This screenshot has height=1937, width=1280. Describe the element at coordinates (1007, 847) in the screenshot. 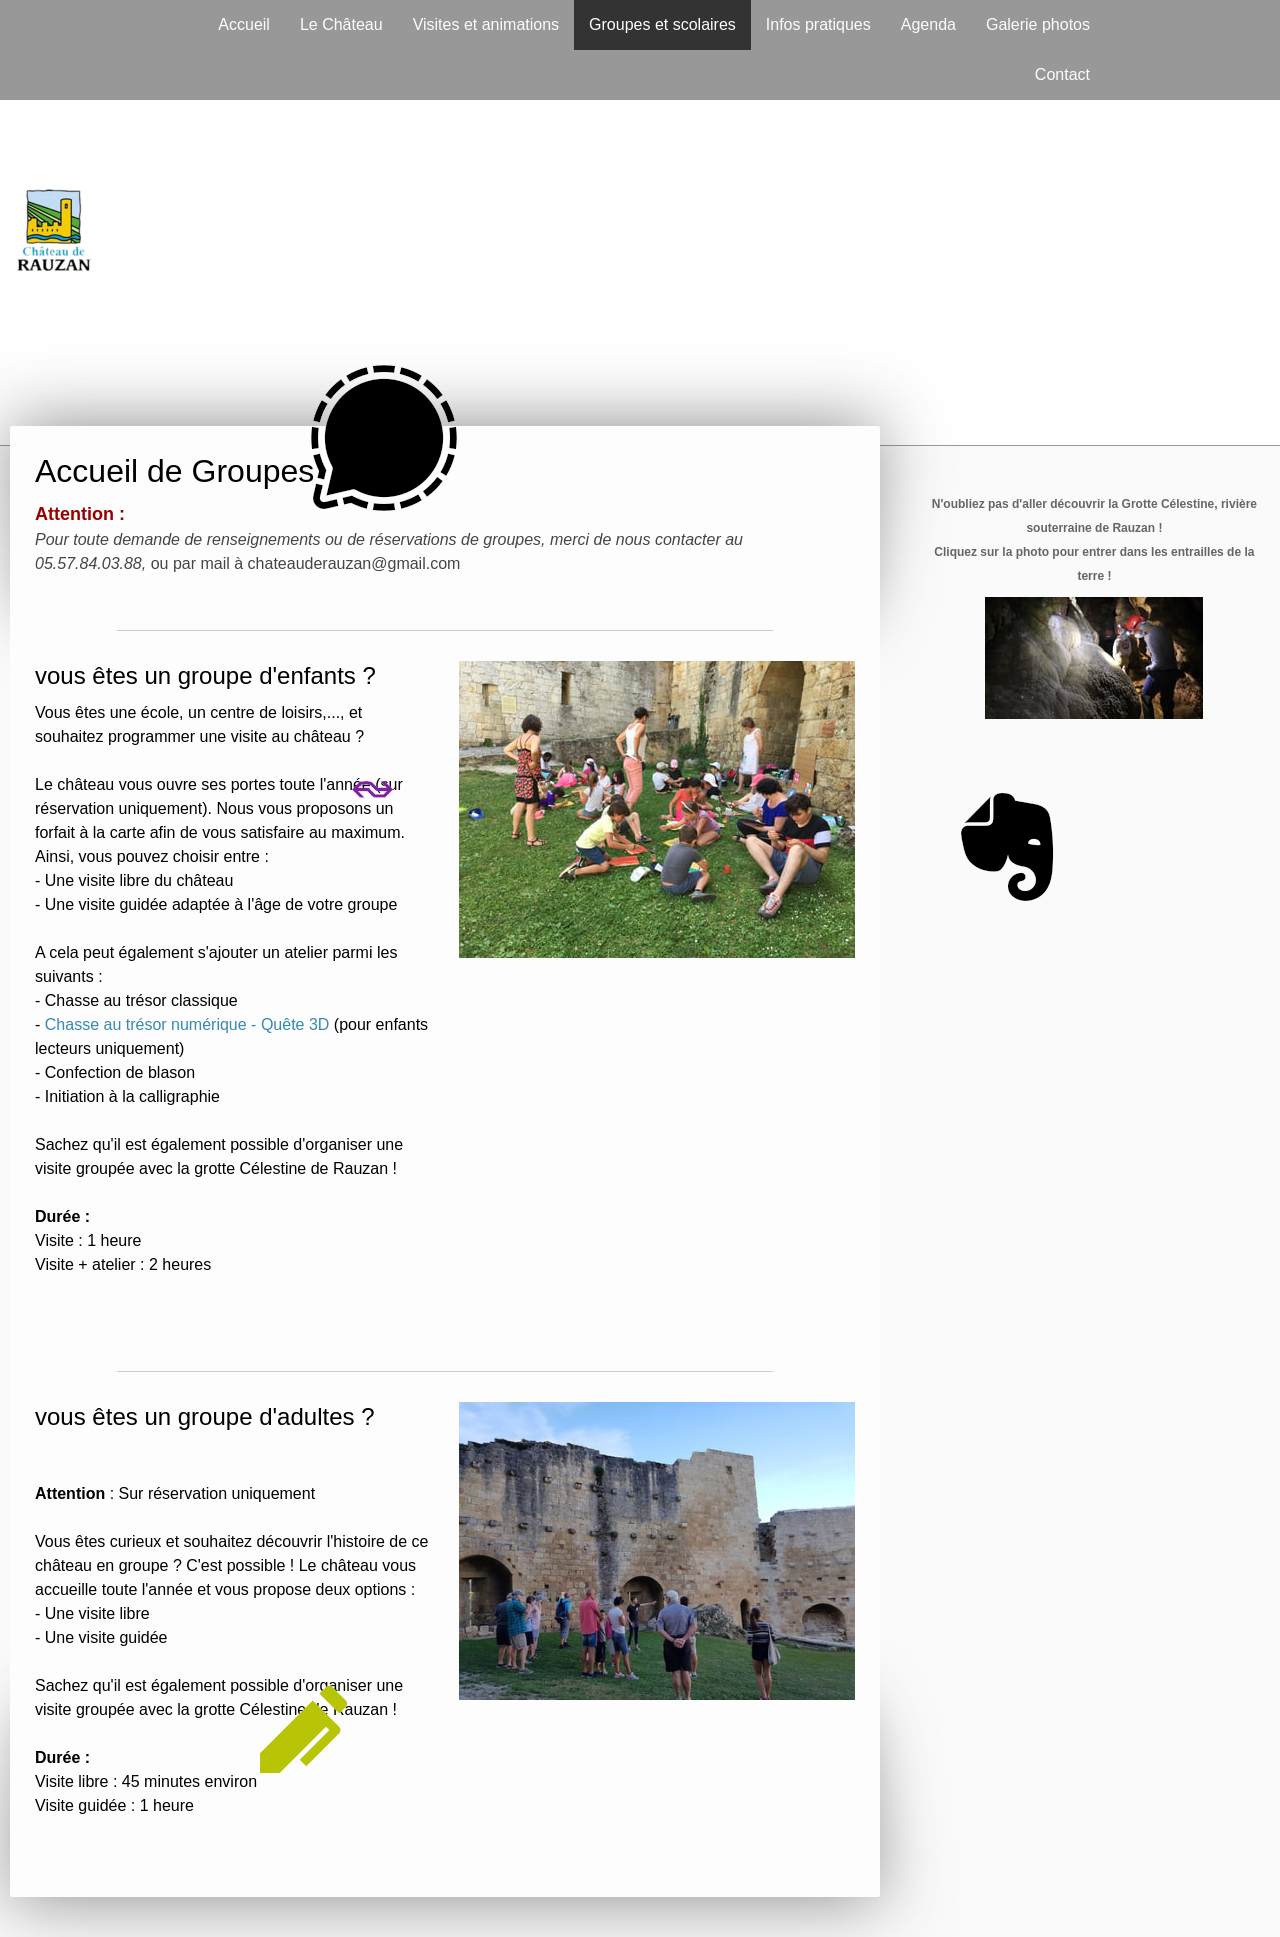

I see `open evernote app` at that location.